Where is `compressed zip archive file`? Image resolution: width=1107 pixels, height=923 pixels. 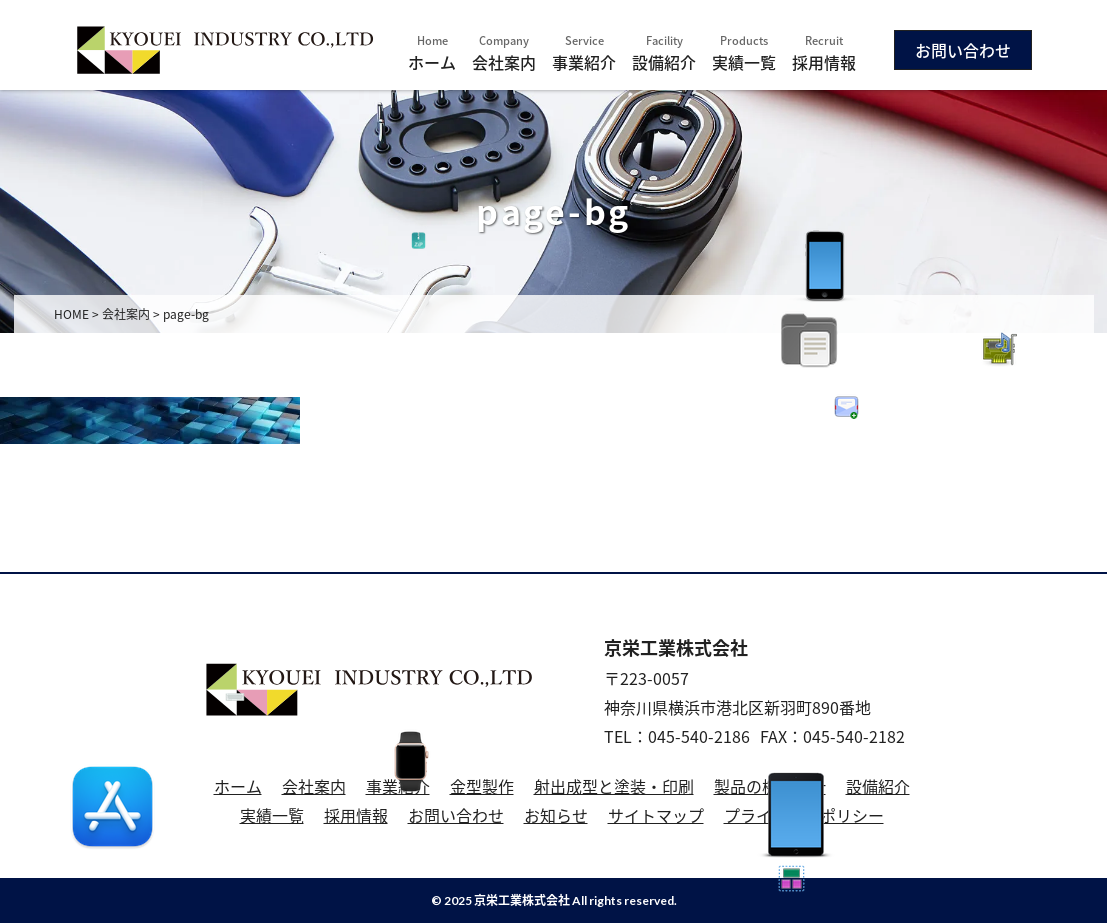
compressed zip archive file is located at coordinates (418, 240).